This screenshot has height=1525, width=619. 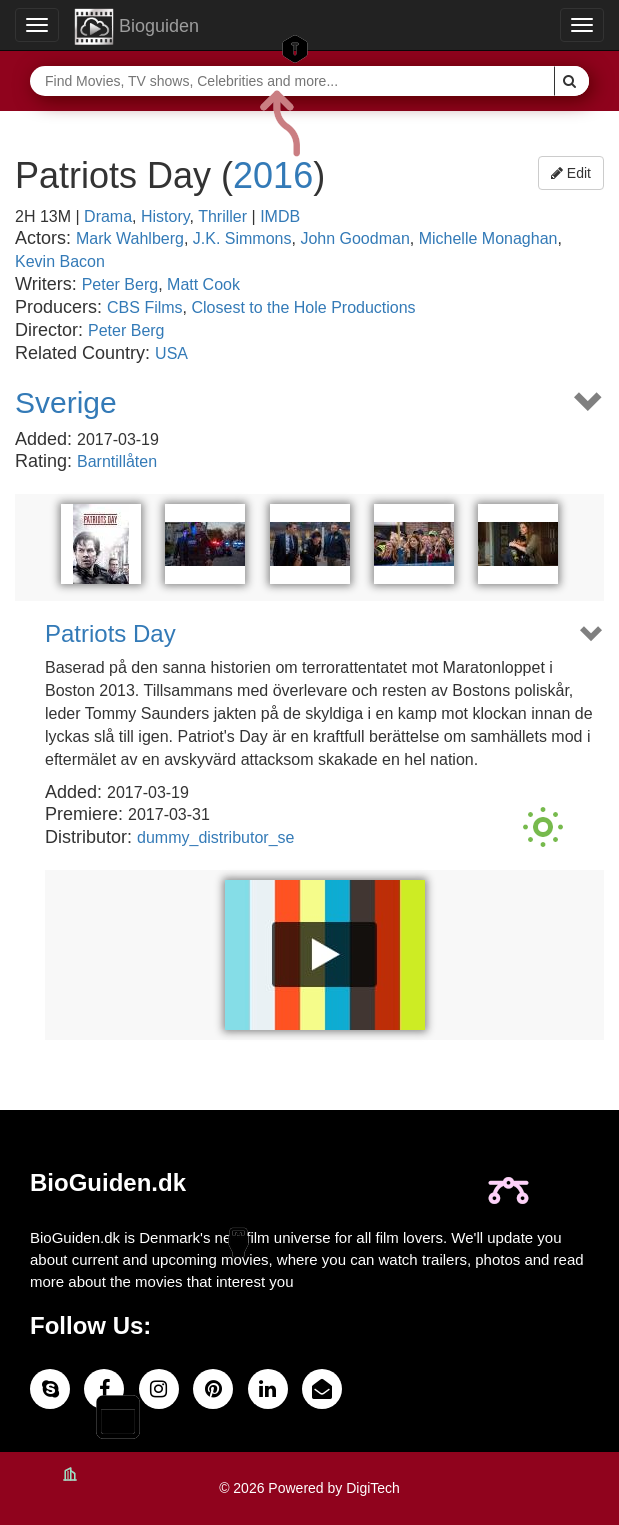 What do you see at coordinates (70, 1474) in the screenshot?
I see `view corporate or business location` at bounding box center [70, 1474].